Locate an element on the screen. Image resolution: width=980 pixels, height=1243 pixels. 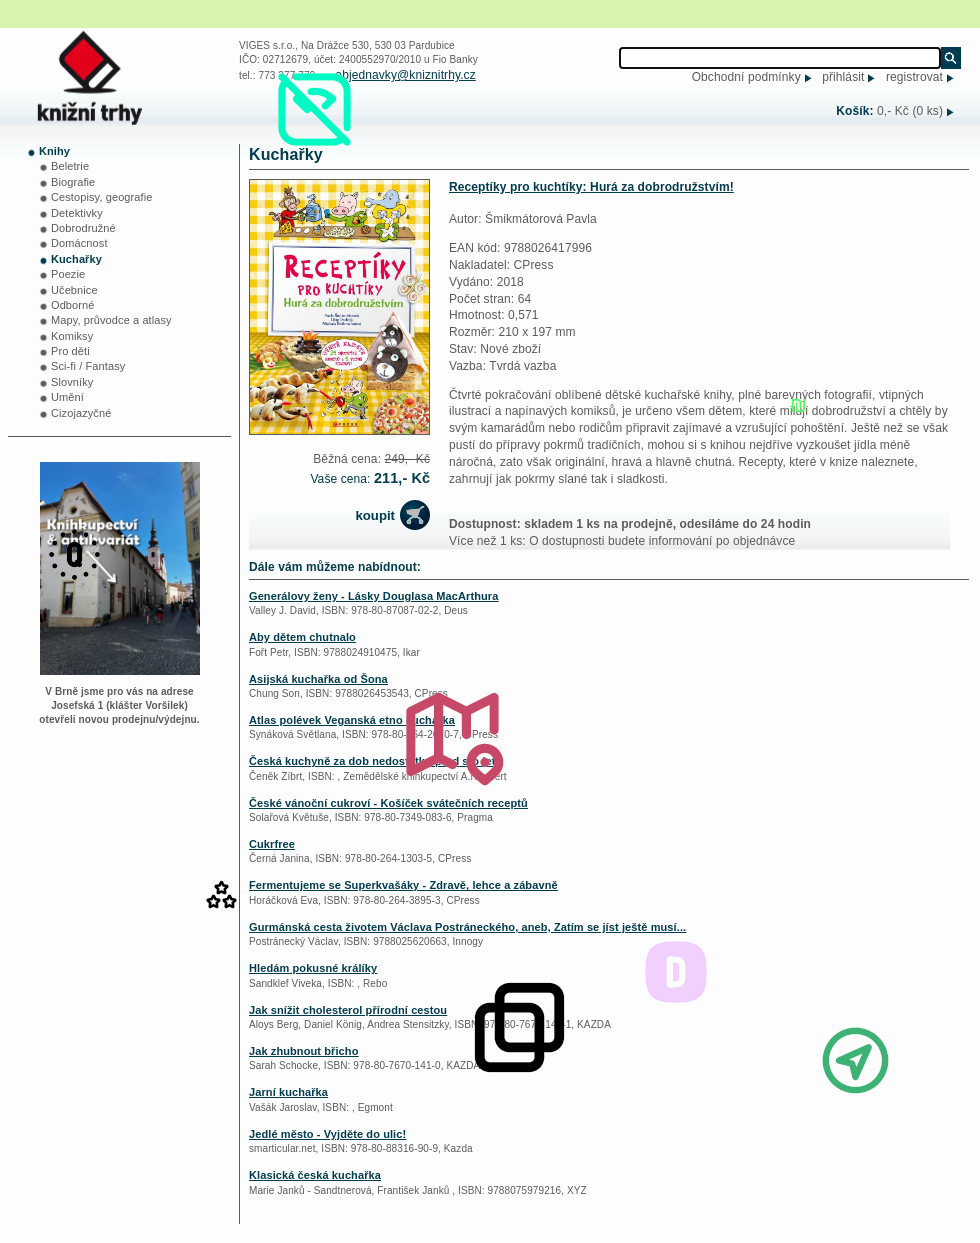
access current location services is located at coordinates (855, 1060).